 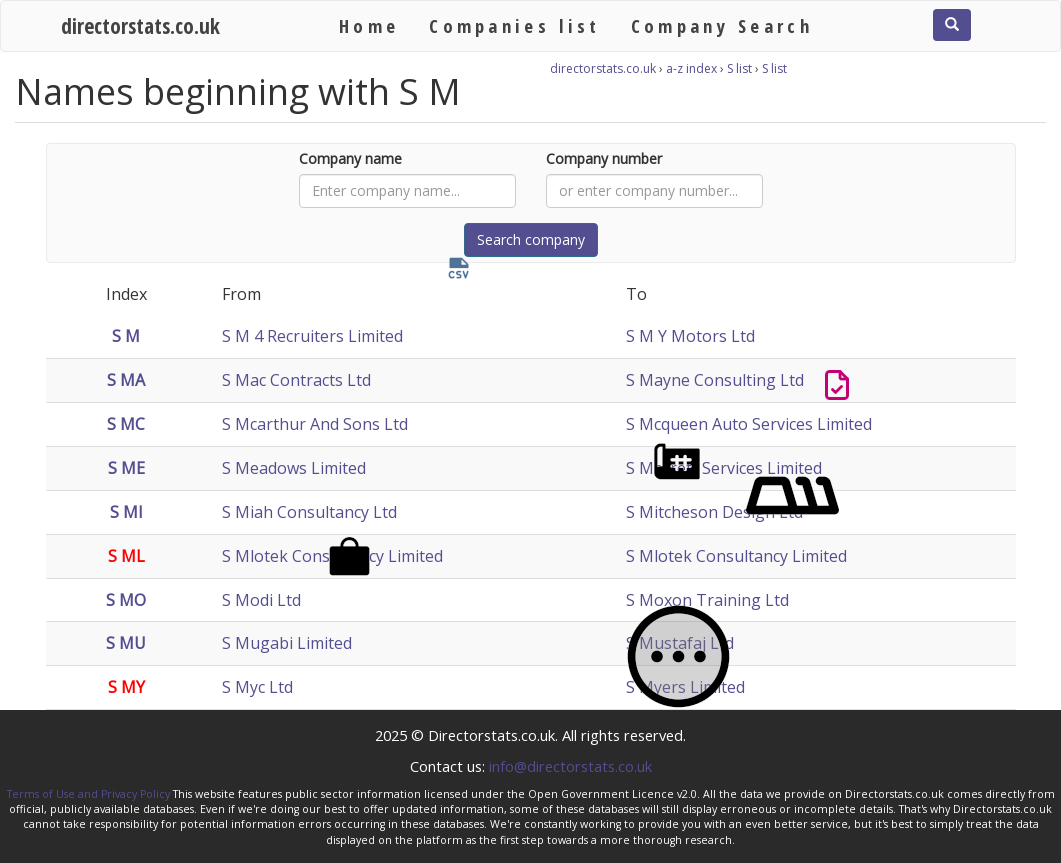 What do you see at coordinates (837, 385) in the screenshot?
I see `file successfully uploaded or verified` at bounding box center [837, 385].